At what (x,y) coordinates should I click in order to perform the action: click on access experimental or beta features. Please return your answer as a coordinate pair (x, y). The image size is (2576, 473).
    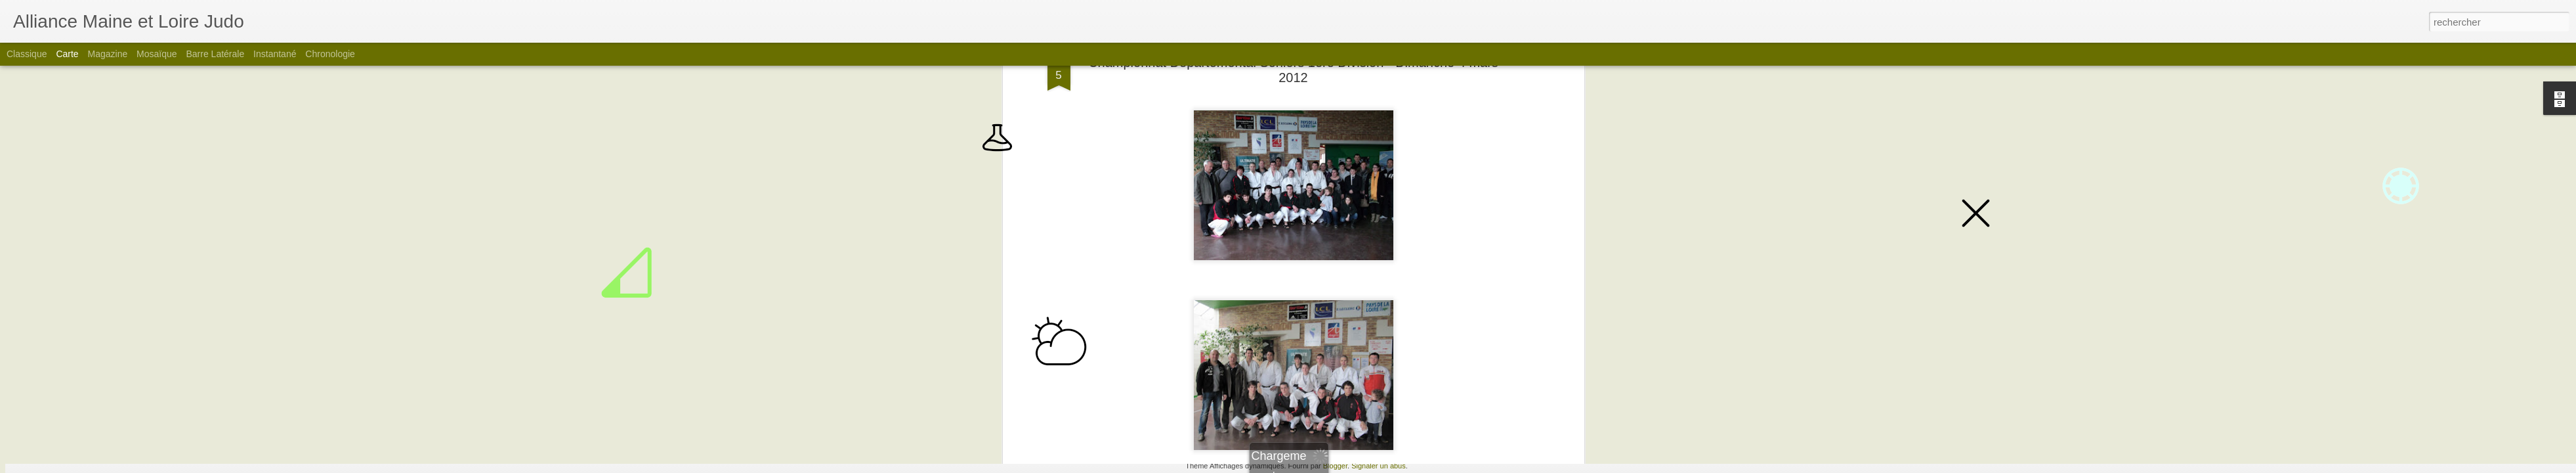
    Looking at the image, I should click on (997, 137).